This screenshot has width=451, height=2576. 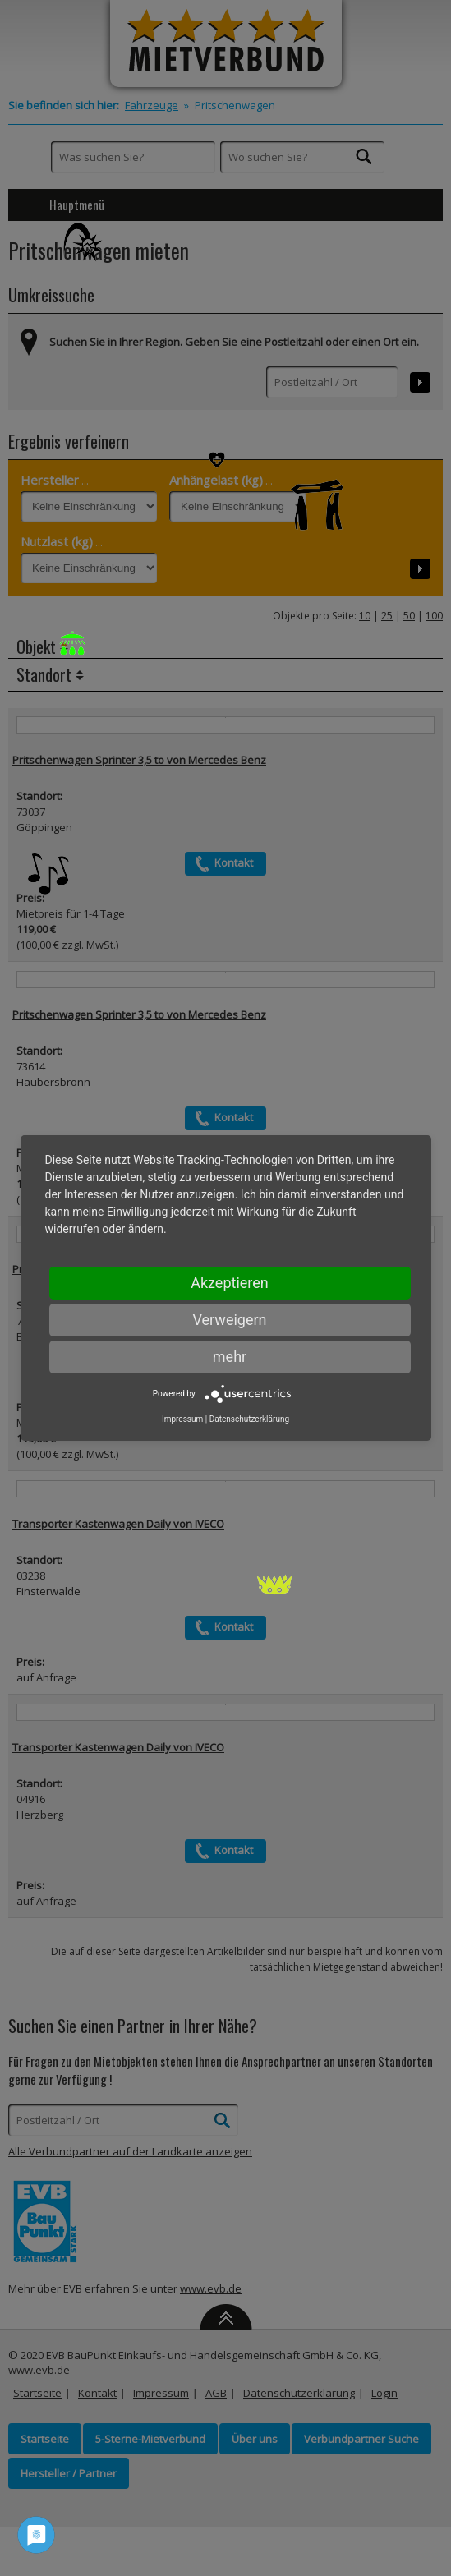 I want to click on access music or audio player, so click(x=48, y=874).